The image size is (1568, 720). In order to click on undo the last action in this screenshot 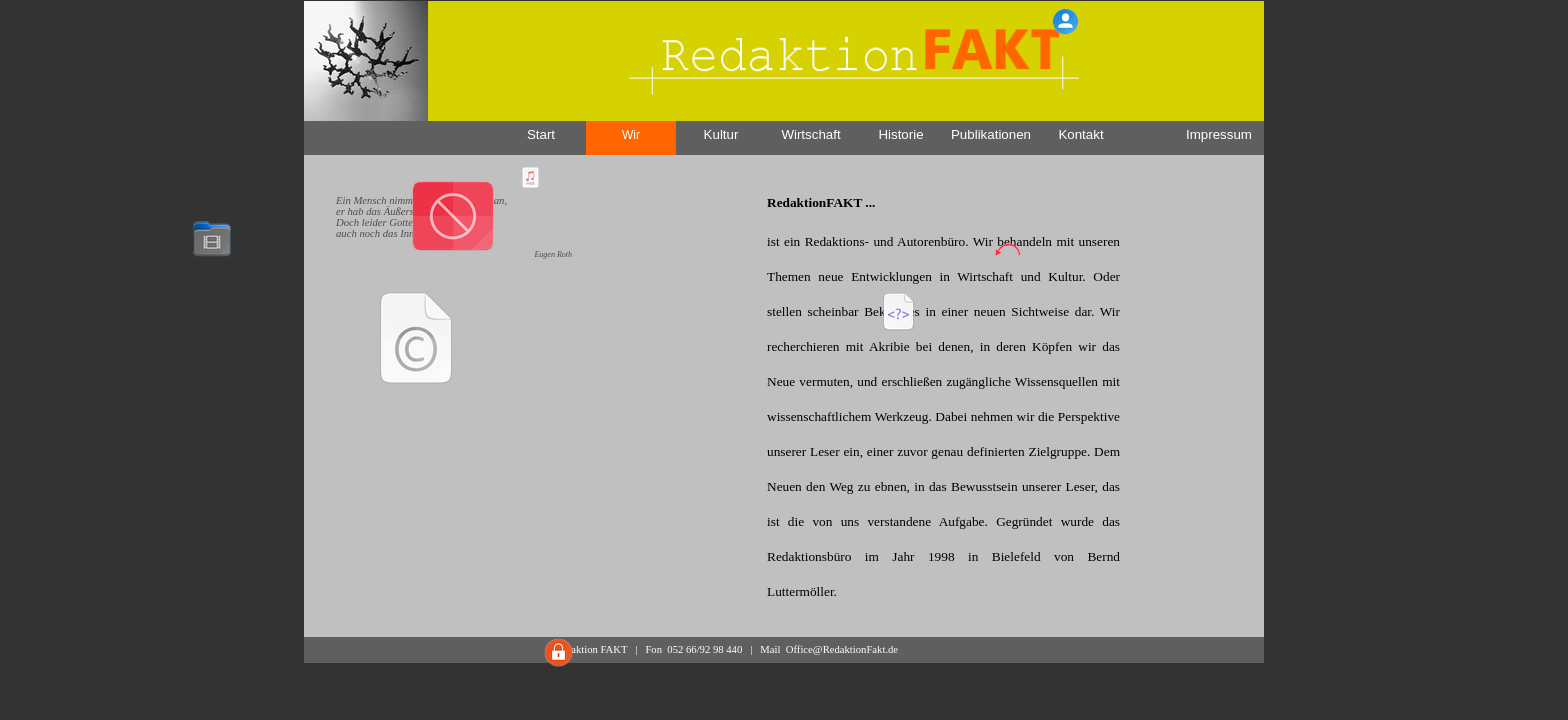, I will do `click(1008, 249)`.